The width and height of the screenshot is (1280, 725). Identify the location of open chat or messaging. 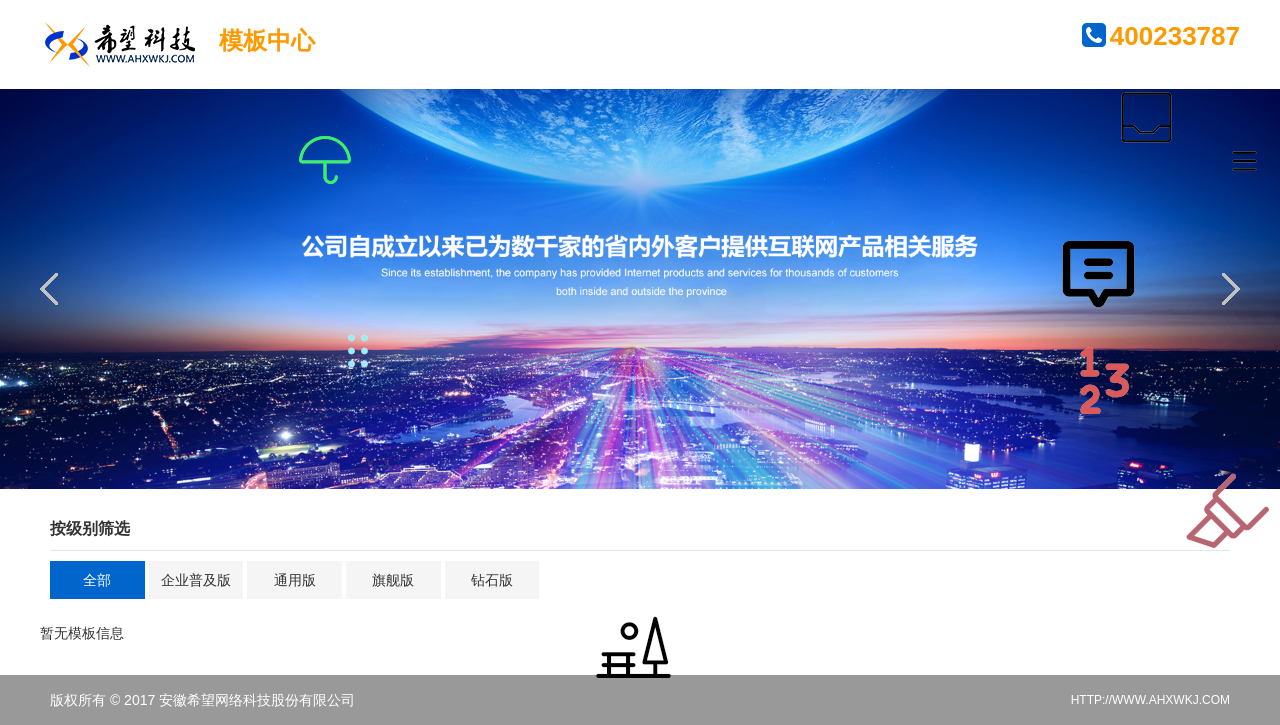
(1098, 271).